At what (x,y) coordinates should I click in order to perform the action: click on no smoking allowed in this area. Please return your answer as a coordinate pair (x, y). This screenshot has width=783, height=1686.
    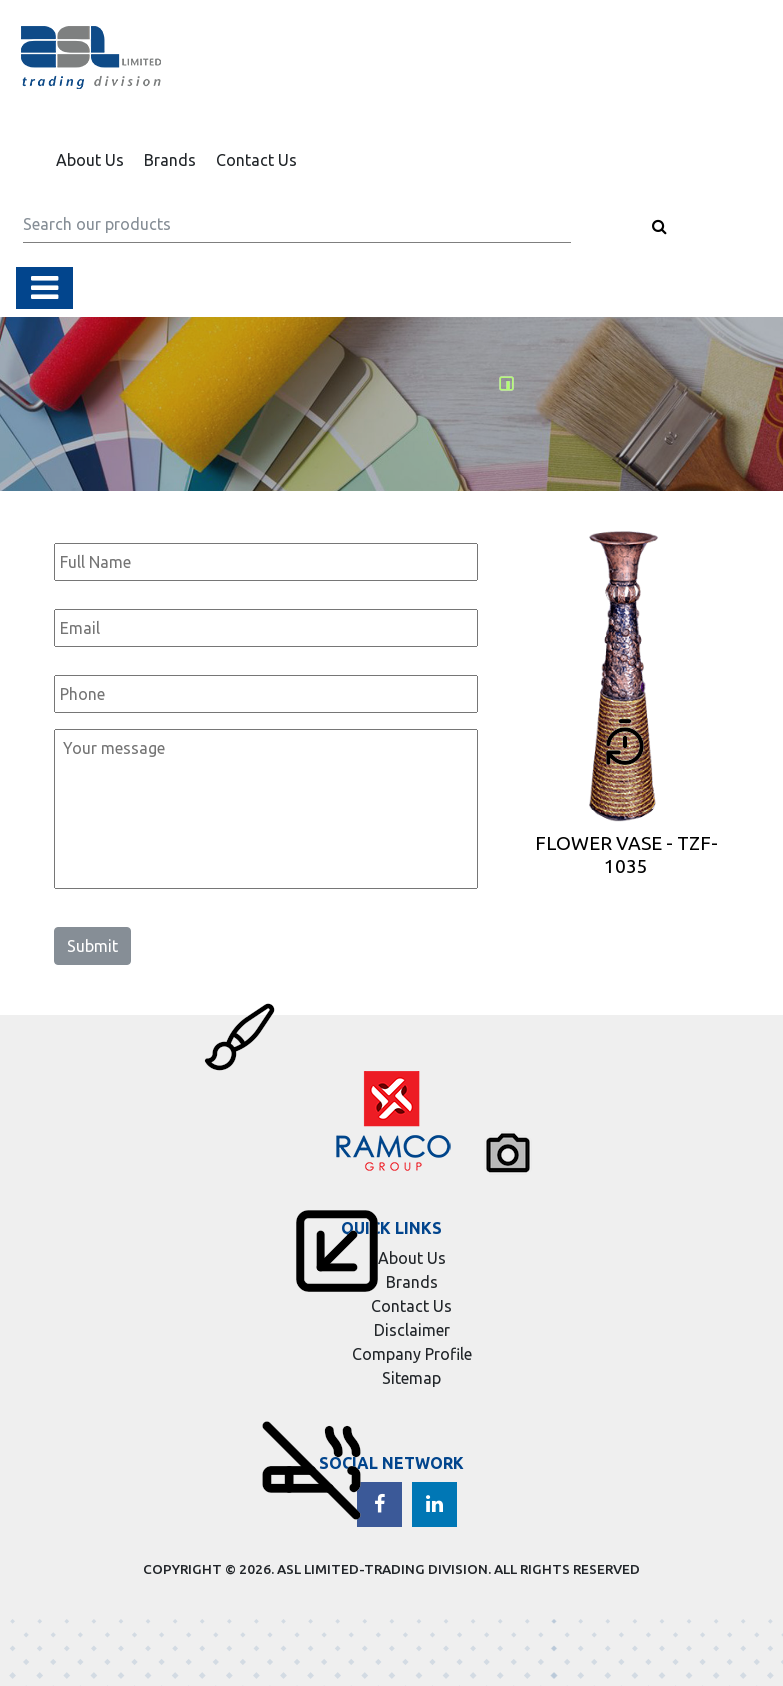
    Looking at the image, I should click on (311, 1470).